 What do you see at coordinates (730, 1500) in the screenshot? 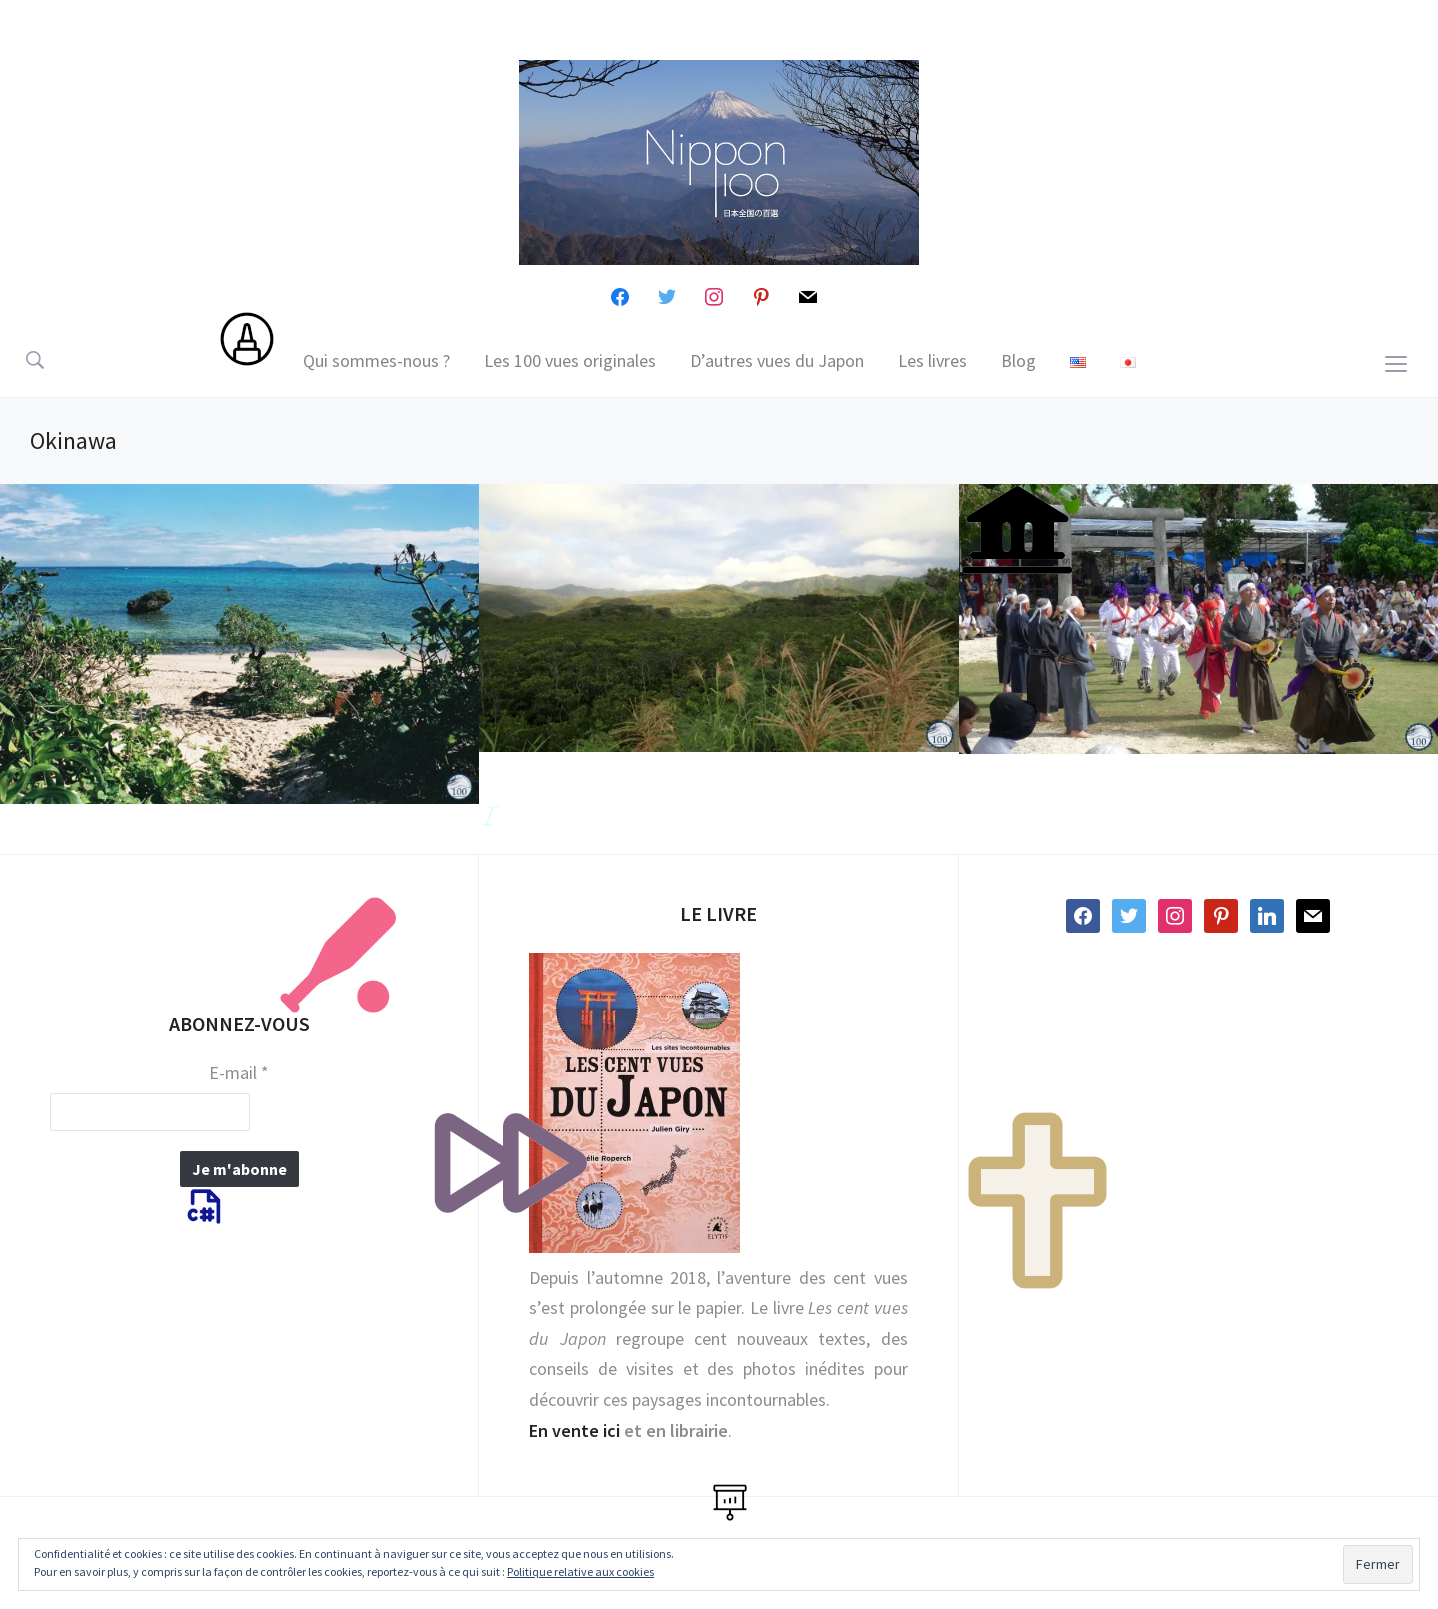
I see `view presentation with charts` at bounding box center [730, 1500].